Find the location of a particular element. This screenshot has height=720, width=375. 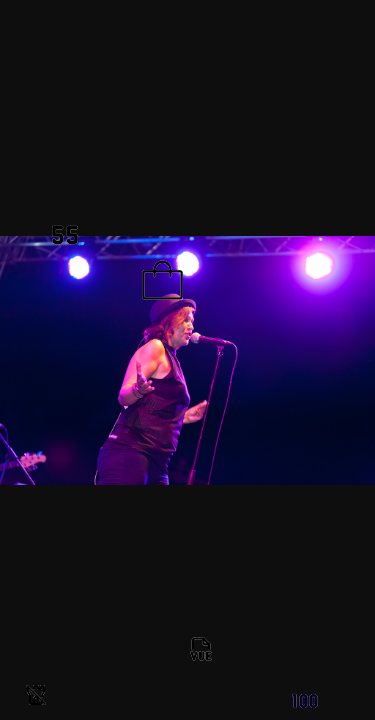

view your shopping bag is located at coordinates (162, 282).